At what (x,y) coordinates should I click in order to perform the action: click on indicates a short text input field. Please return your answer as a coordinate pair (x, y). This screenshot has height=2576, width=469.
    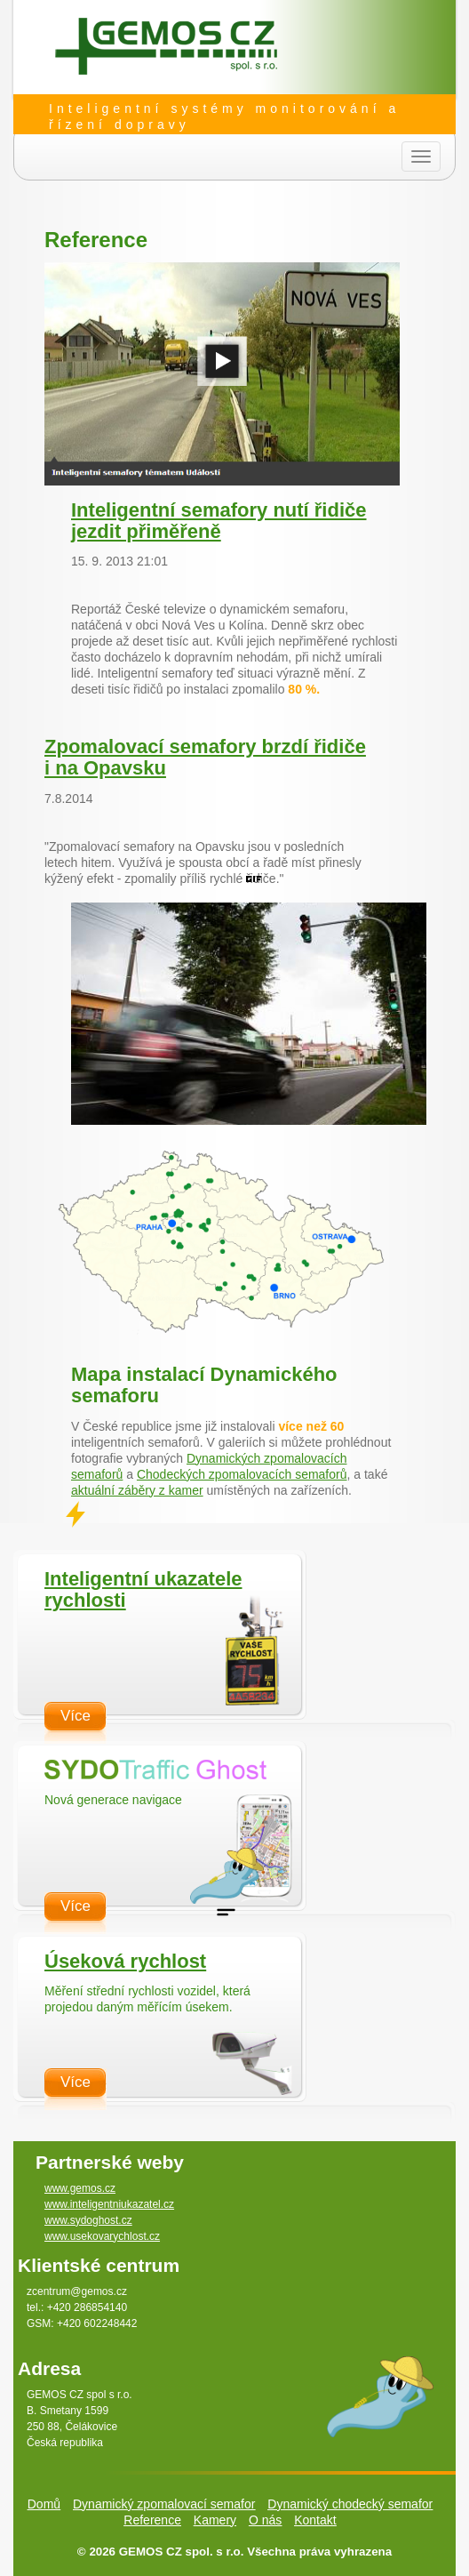
    Looking at the image, I should click on (226, 1912).